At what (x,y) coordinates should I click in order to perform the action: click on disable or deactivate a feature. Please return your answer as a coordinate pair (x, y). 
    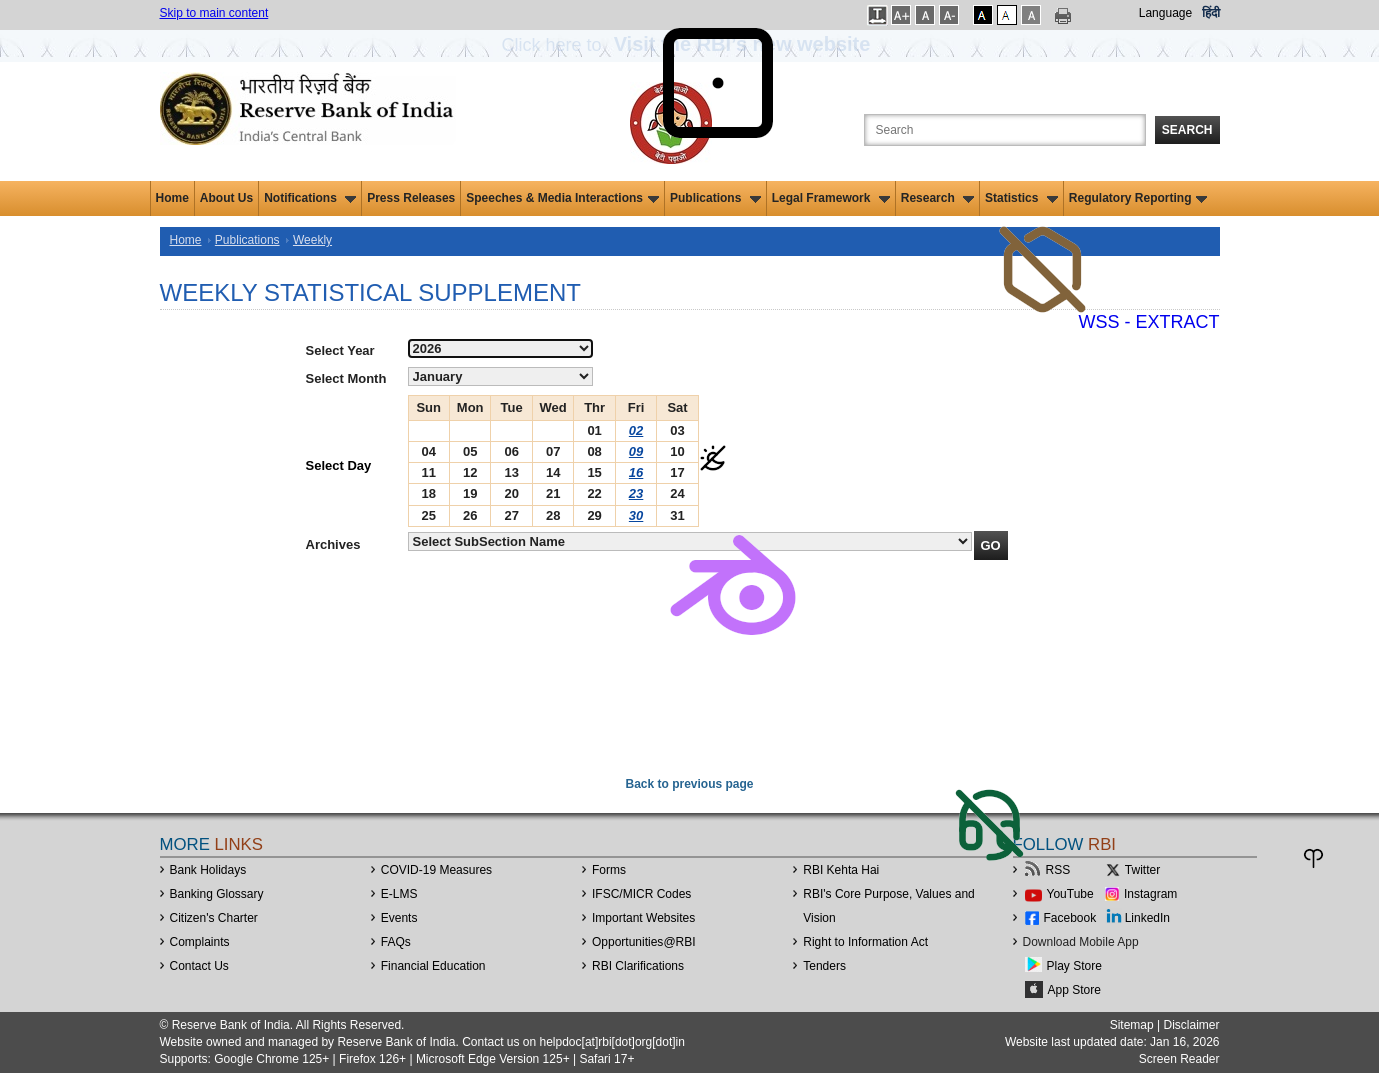
    Looking at the image, I should click on (1042, 269).